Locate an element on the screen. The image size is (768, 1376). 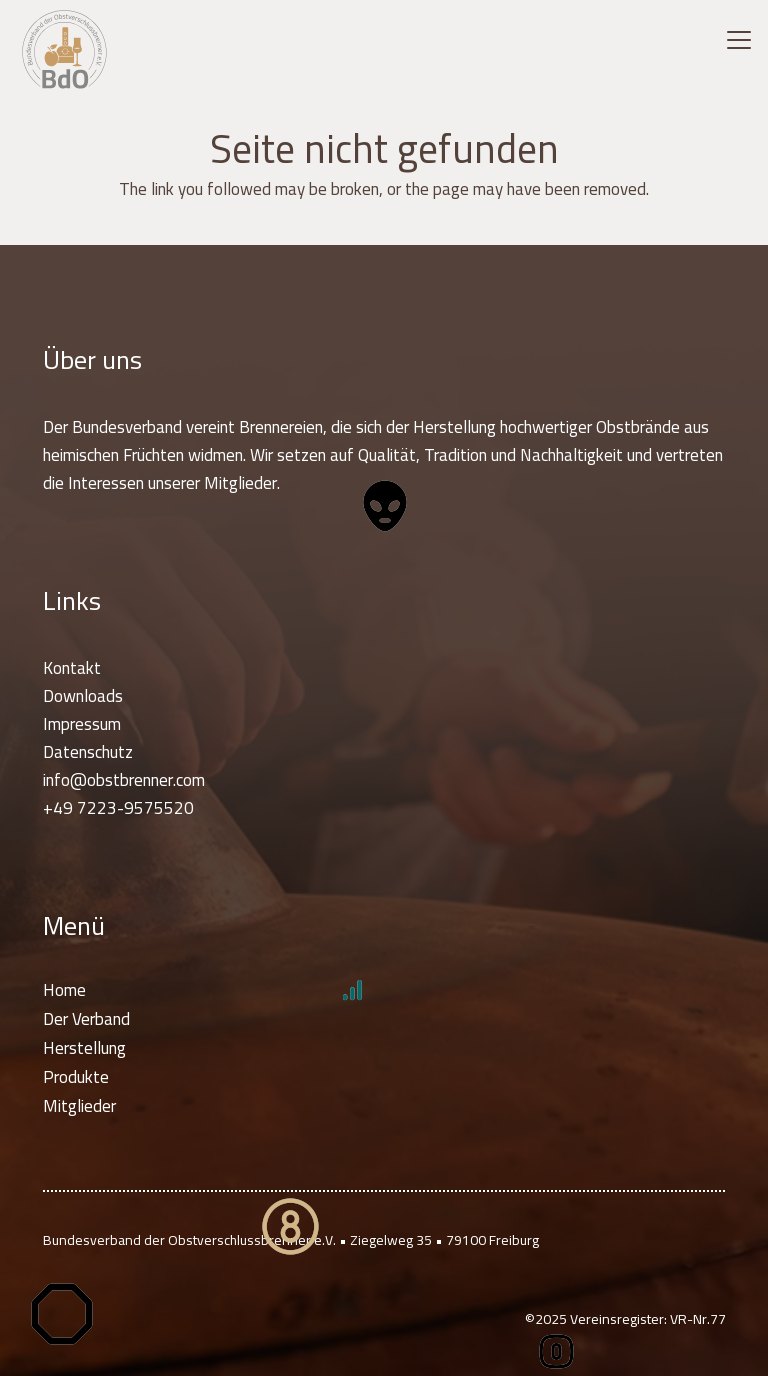
stop or halt action indicator is located at coordinates (62, 1314).